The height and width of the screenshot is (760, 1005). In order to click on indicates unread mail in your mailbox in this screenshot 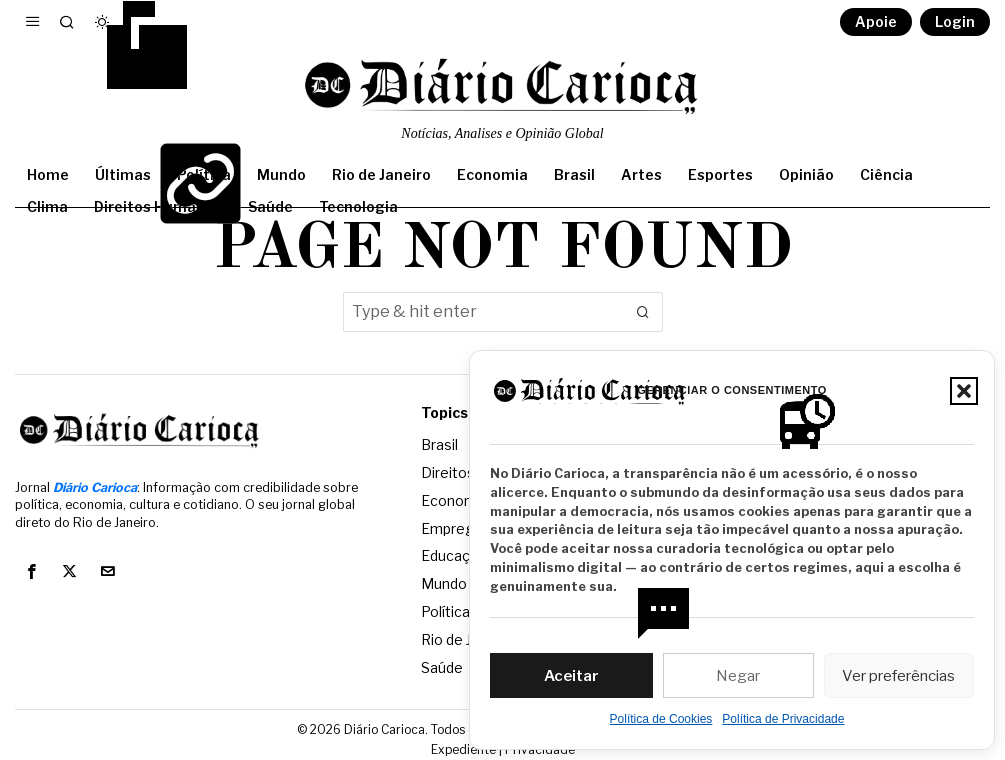, I will do `click(147, 49)`.